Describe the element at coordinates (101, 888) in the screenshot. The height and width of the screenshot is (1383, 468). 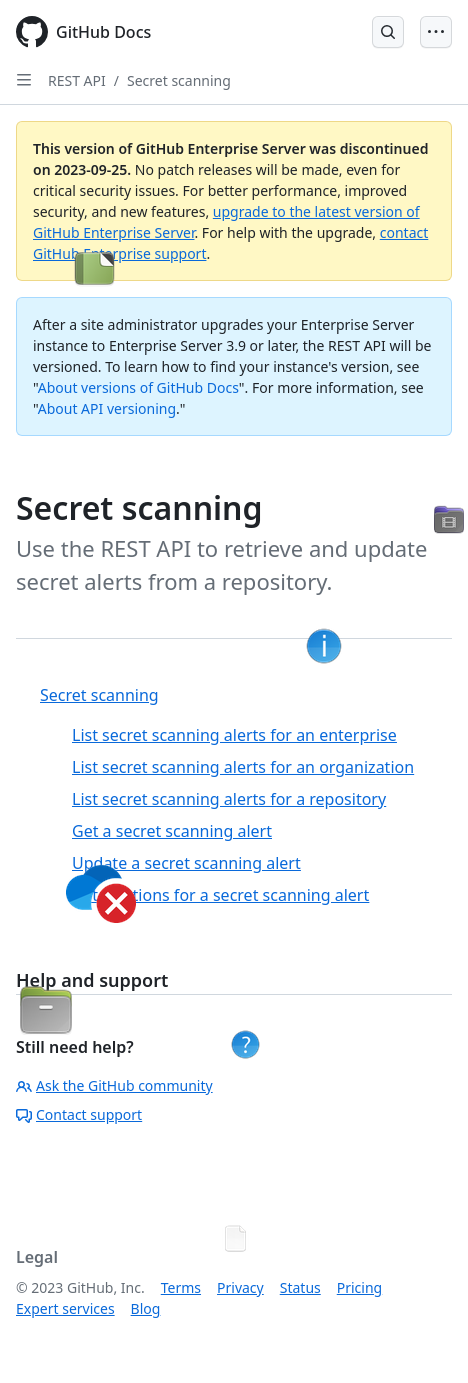
I see `OneDrive sync error or connection failure` at that location.